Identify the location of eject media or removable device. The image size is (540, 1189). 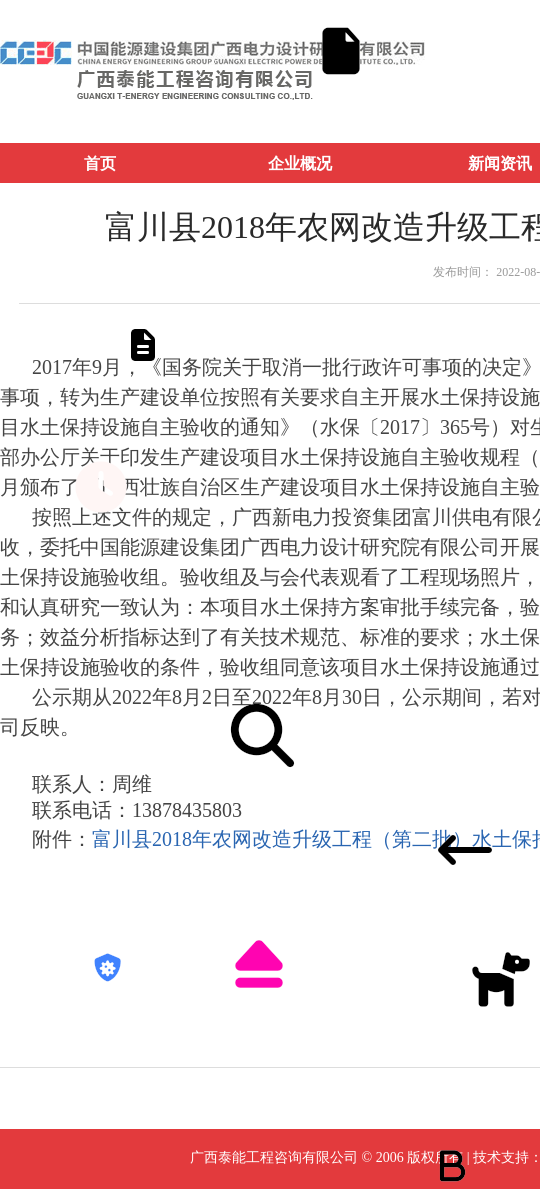
(259, 964).